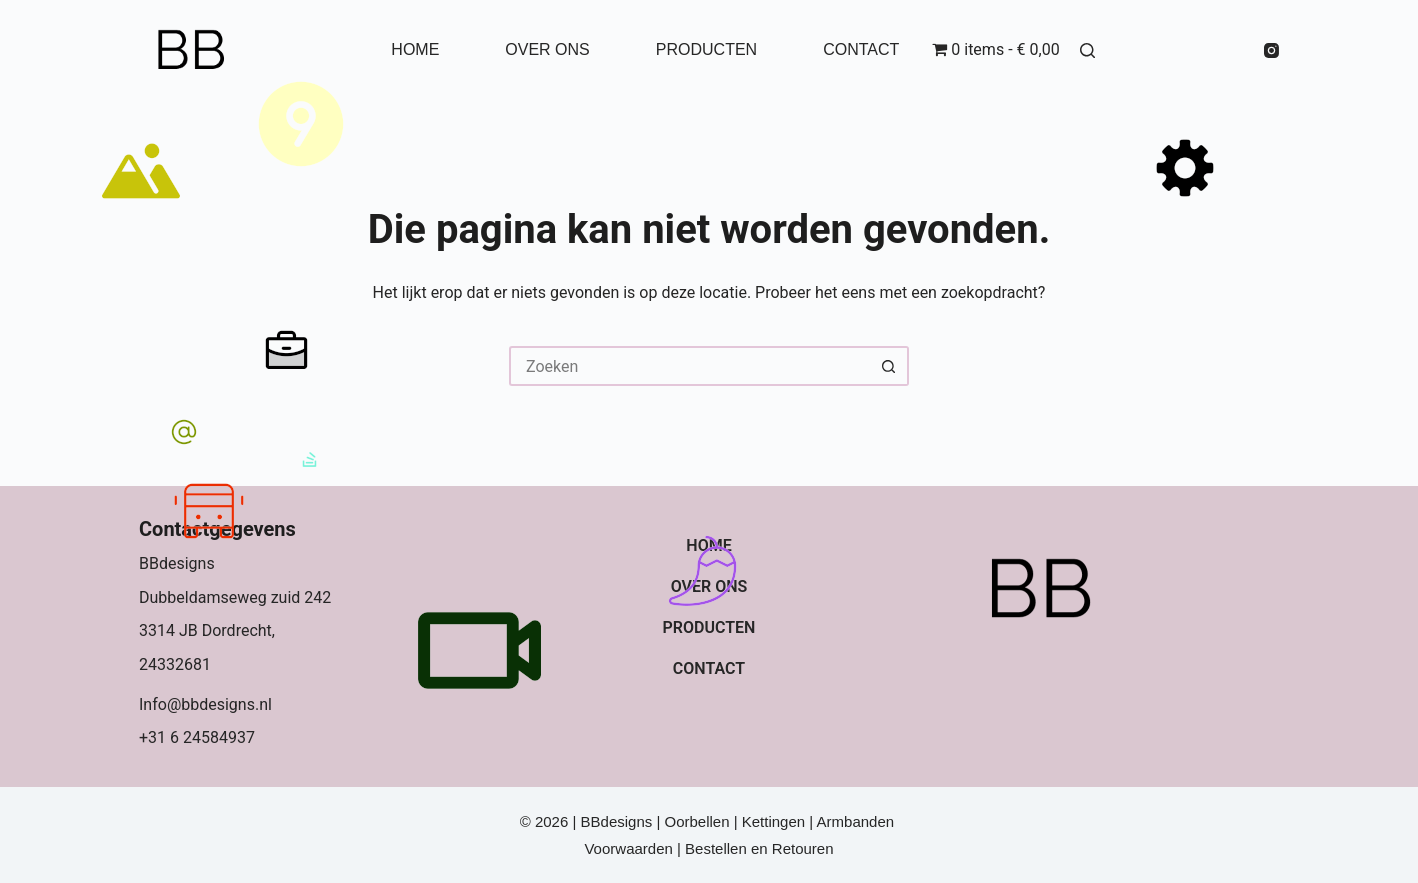  What do you see at coordinates (309, 459) in the screenshot?
I see `visit stack overflow for developer help` at bounding box center [309, 459].